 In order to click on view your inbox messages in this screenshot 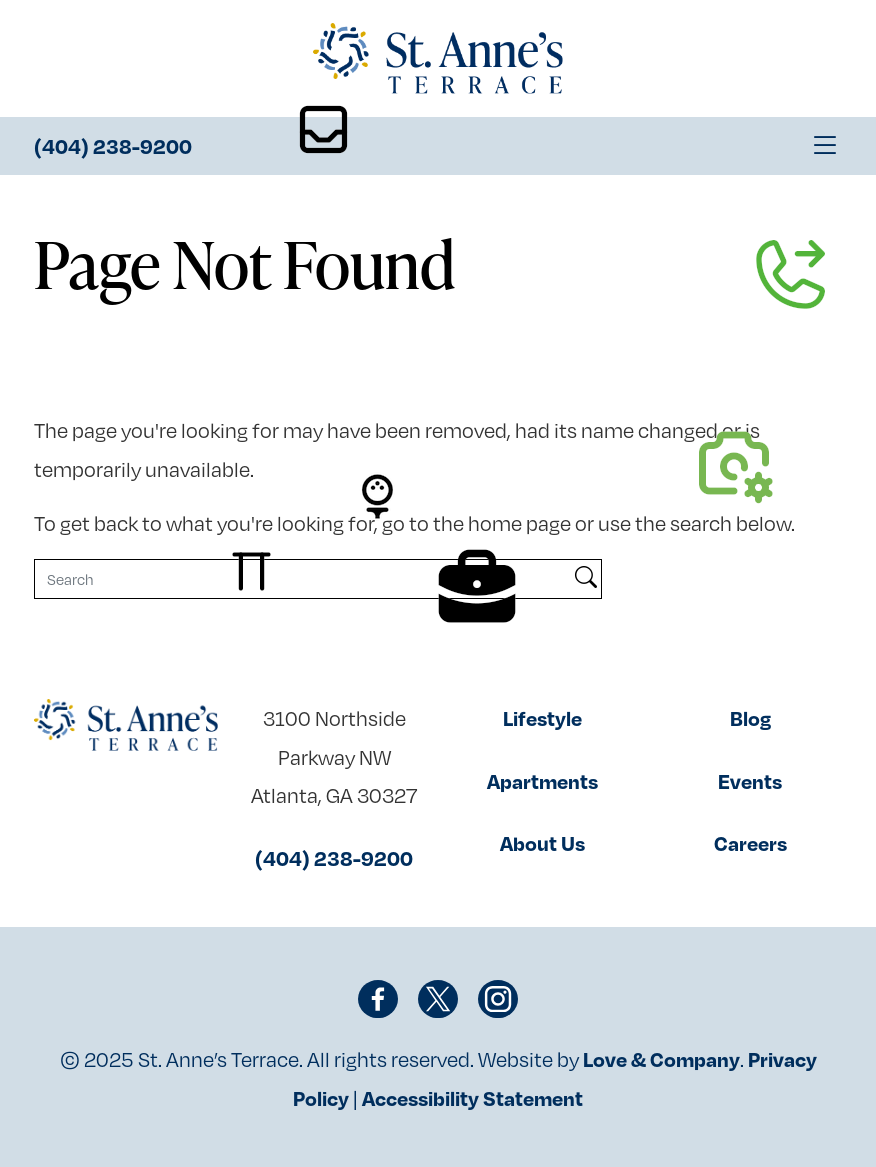, I will do `click(323, 129)`.